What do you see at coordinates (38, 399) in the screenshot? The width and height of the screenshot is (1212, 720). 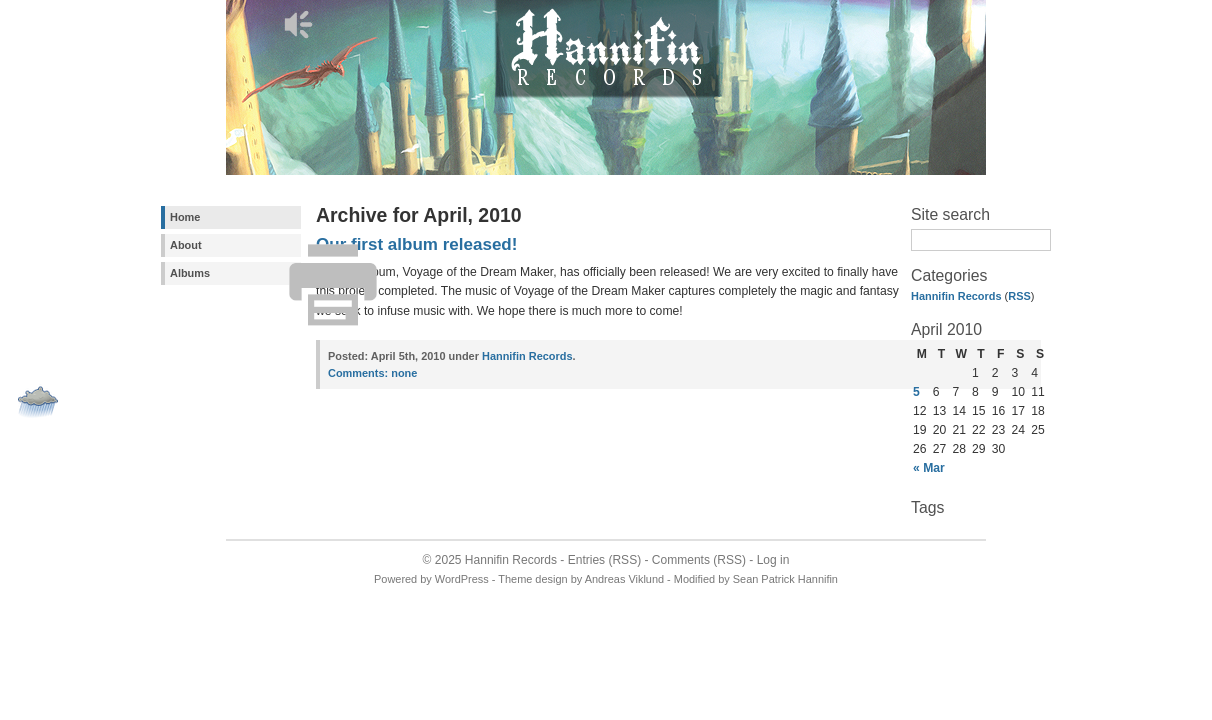 I see `indicates rainy weather conditions` at bounding box center [38, 399].